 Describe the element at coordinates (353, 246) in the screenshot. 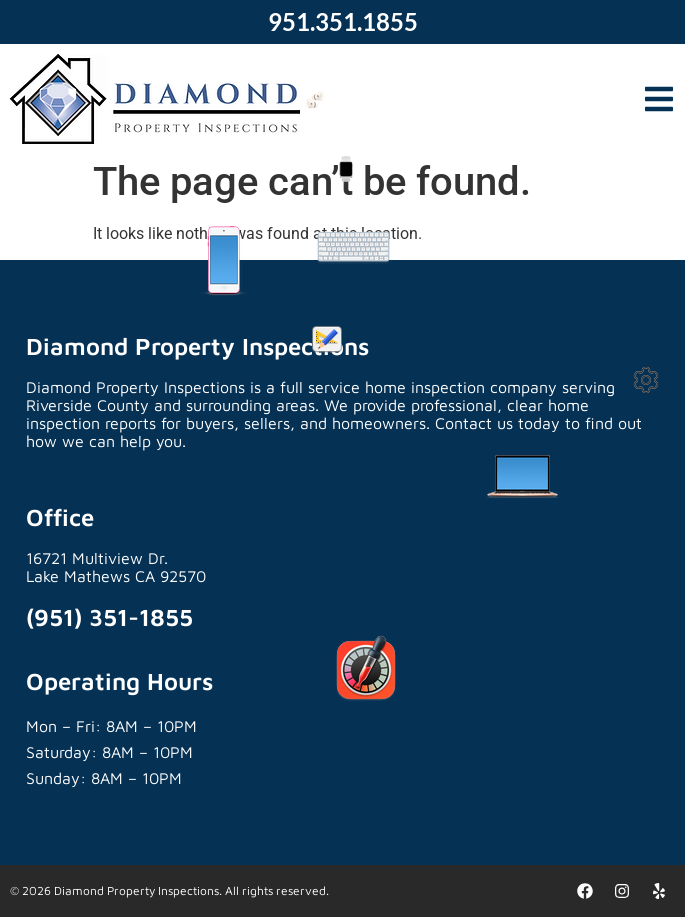

I see `connect a bluetooth keyboard` at that location.